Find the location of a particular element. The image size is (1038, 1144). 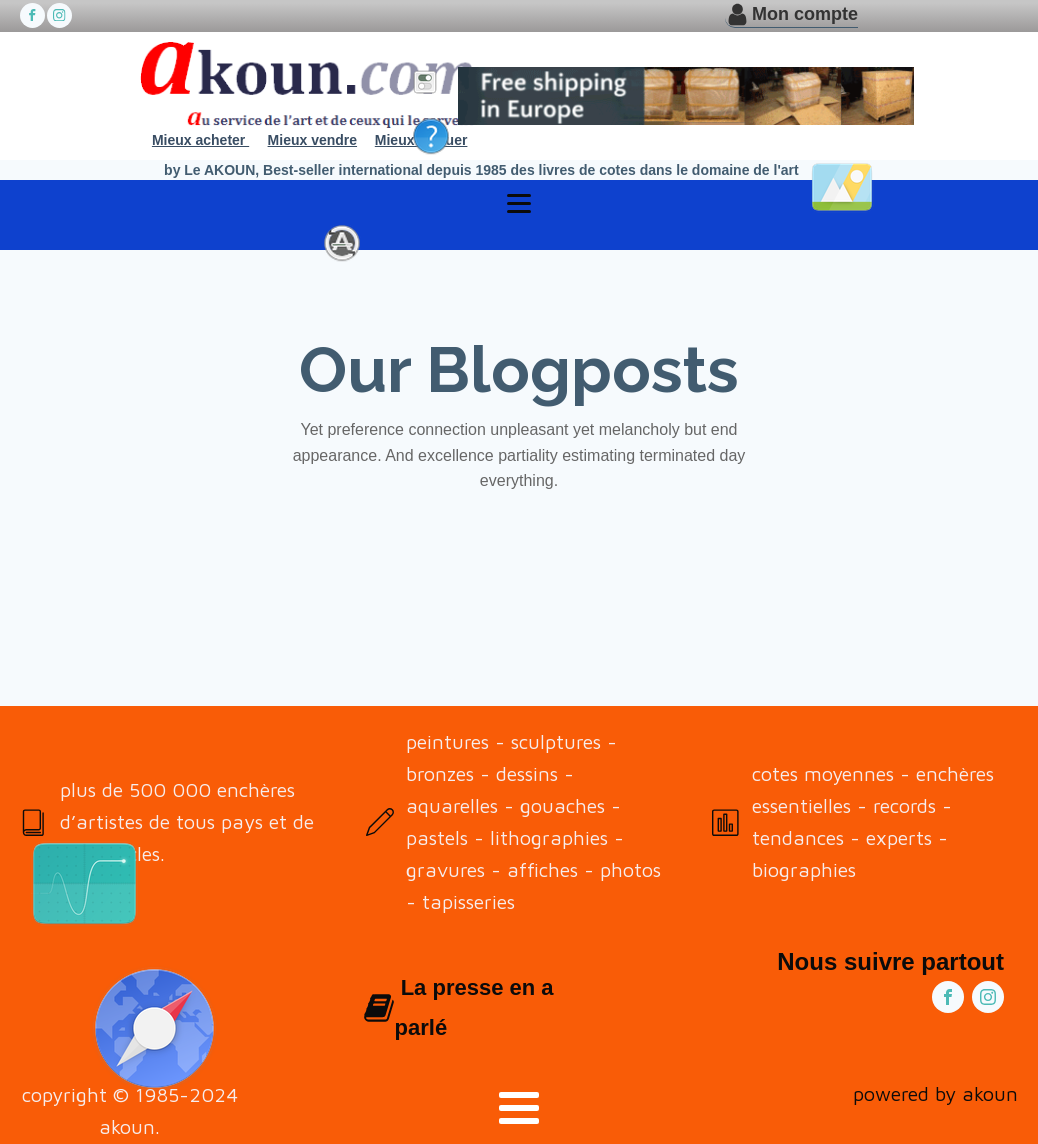

open help center or documentation is located at coordinates (431, 136).